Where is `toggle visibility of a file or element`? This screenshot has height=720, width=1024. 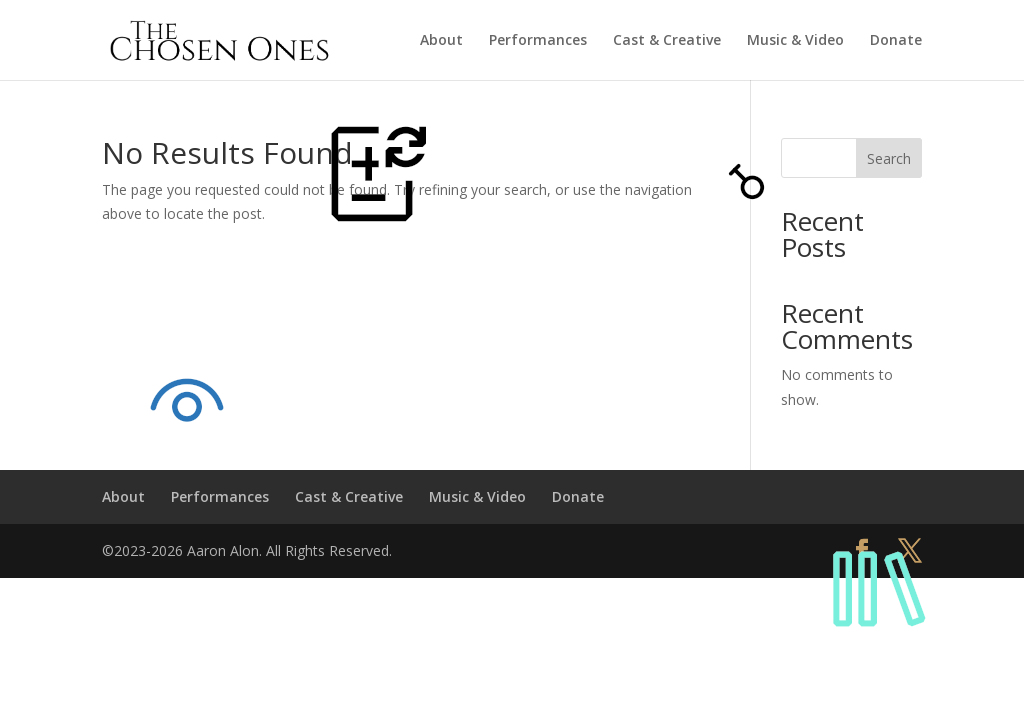 toggle visibility of a file or element is located at coordinates (187, 403).